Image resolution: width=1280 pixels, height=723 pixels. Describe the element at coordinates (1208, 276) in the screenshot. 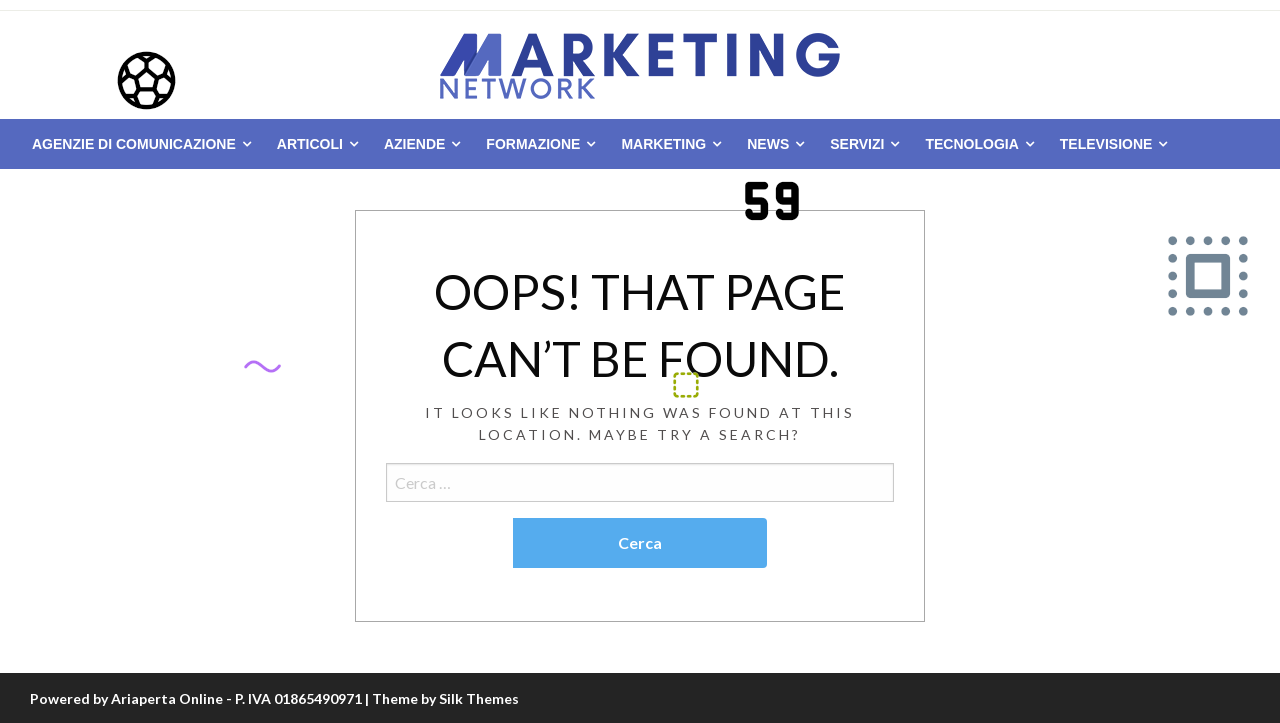

I see `adjust margin spacing around an element` at that location.